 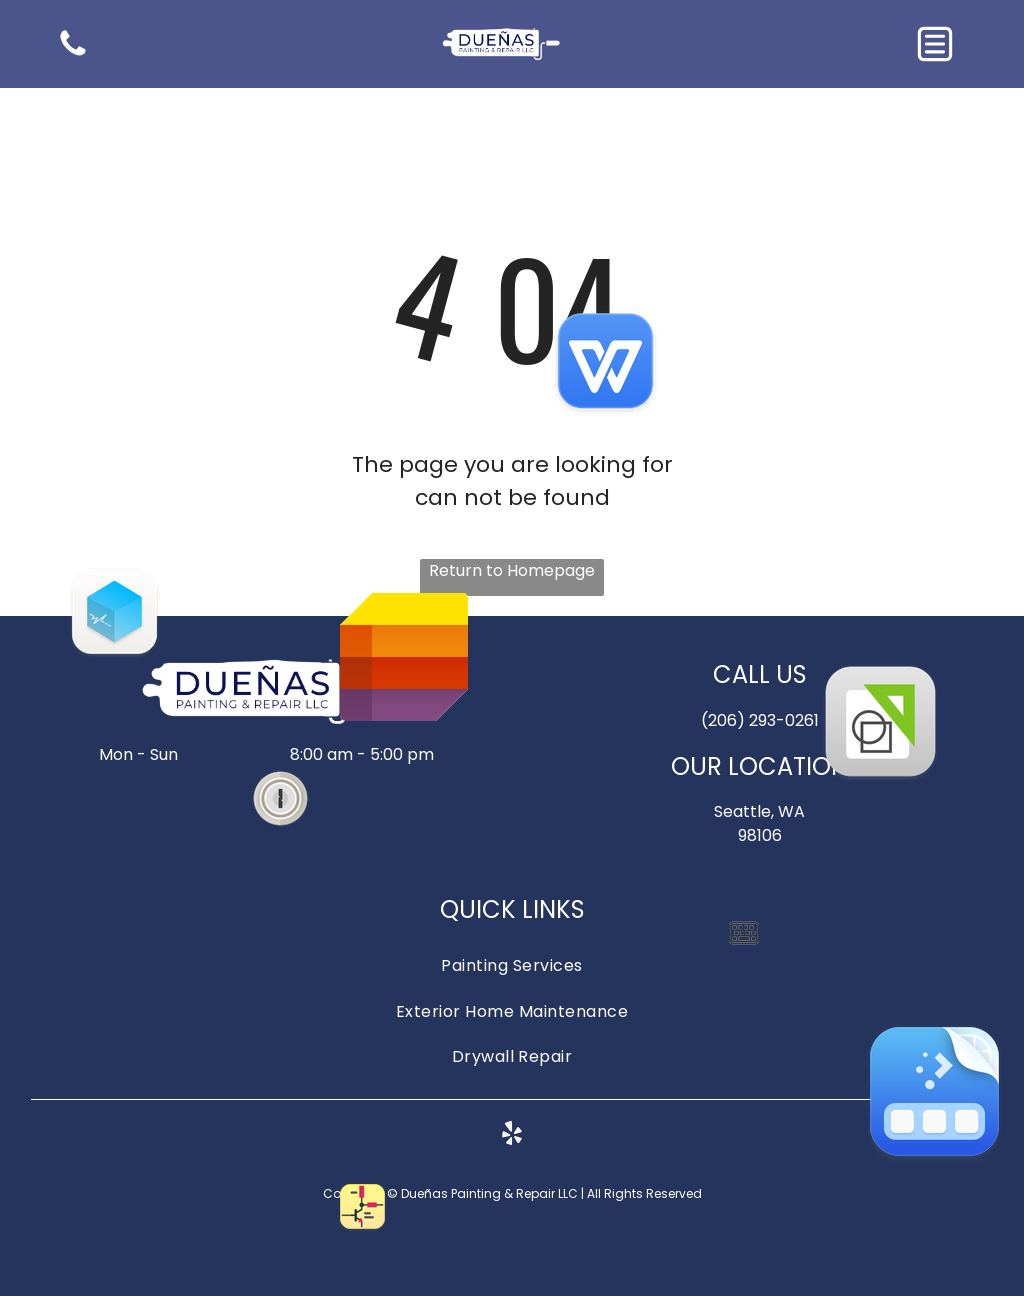 What do you see at coordinates (404, 657) in the screenshot?
I see `open the lists app` at bounding box center [404, 657].